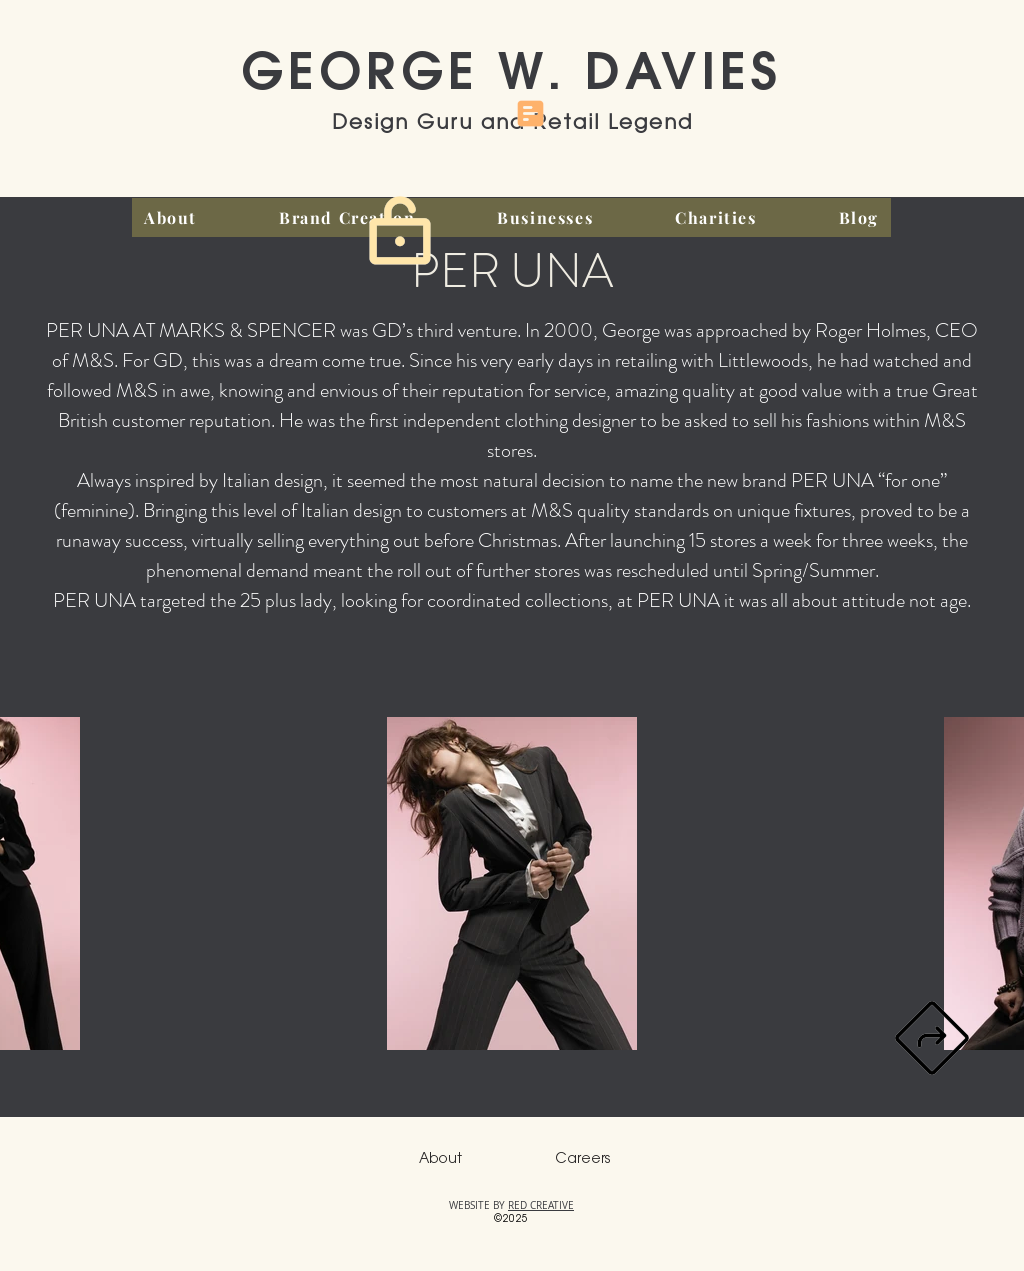  I want to click on indicates an upcoming turn or direction change, so click(932, 1038).